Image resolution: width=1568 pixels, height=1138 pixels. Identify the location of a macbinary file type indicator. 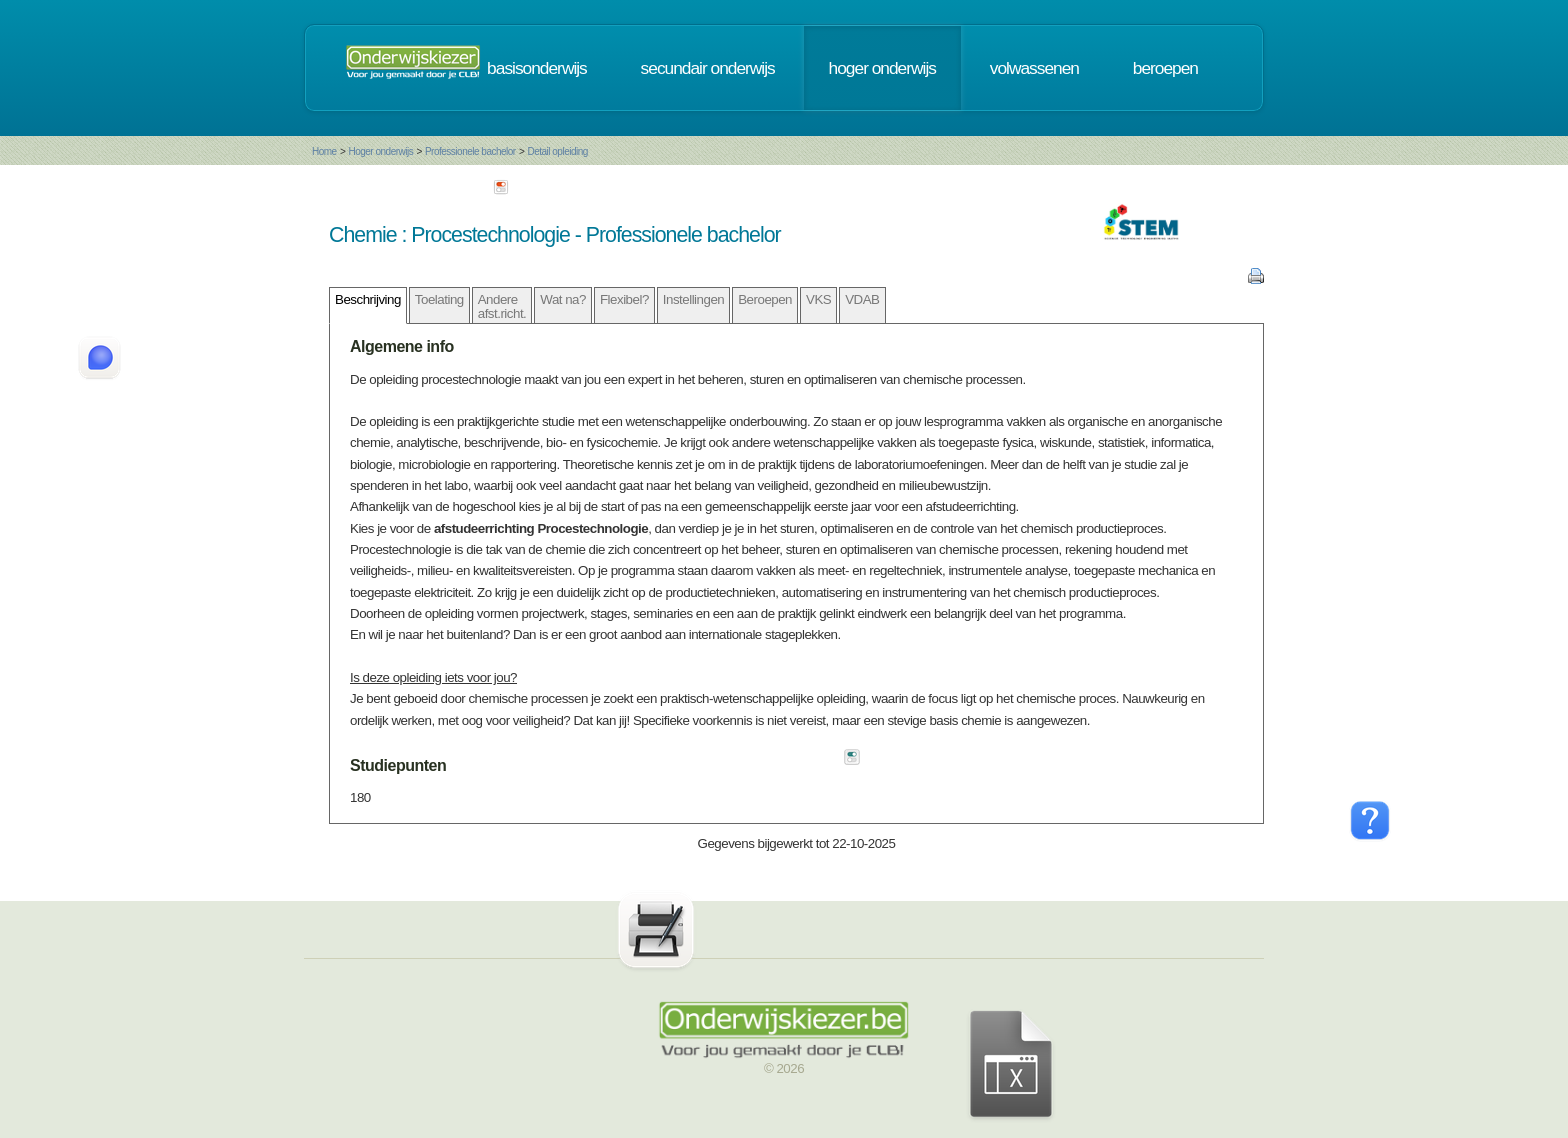
(1011, 1066).